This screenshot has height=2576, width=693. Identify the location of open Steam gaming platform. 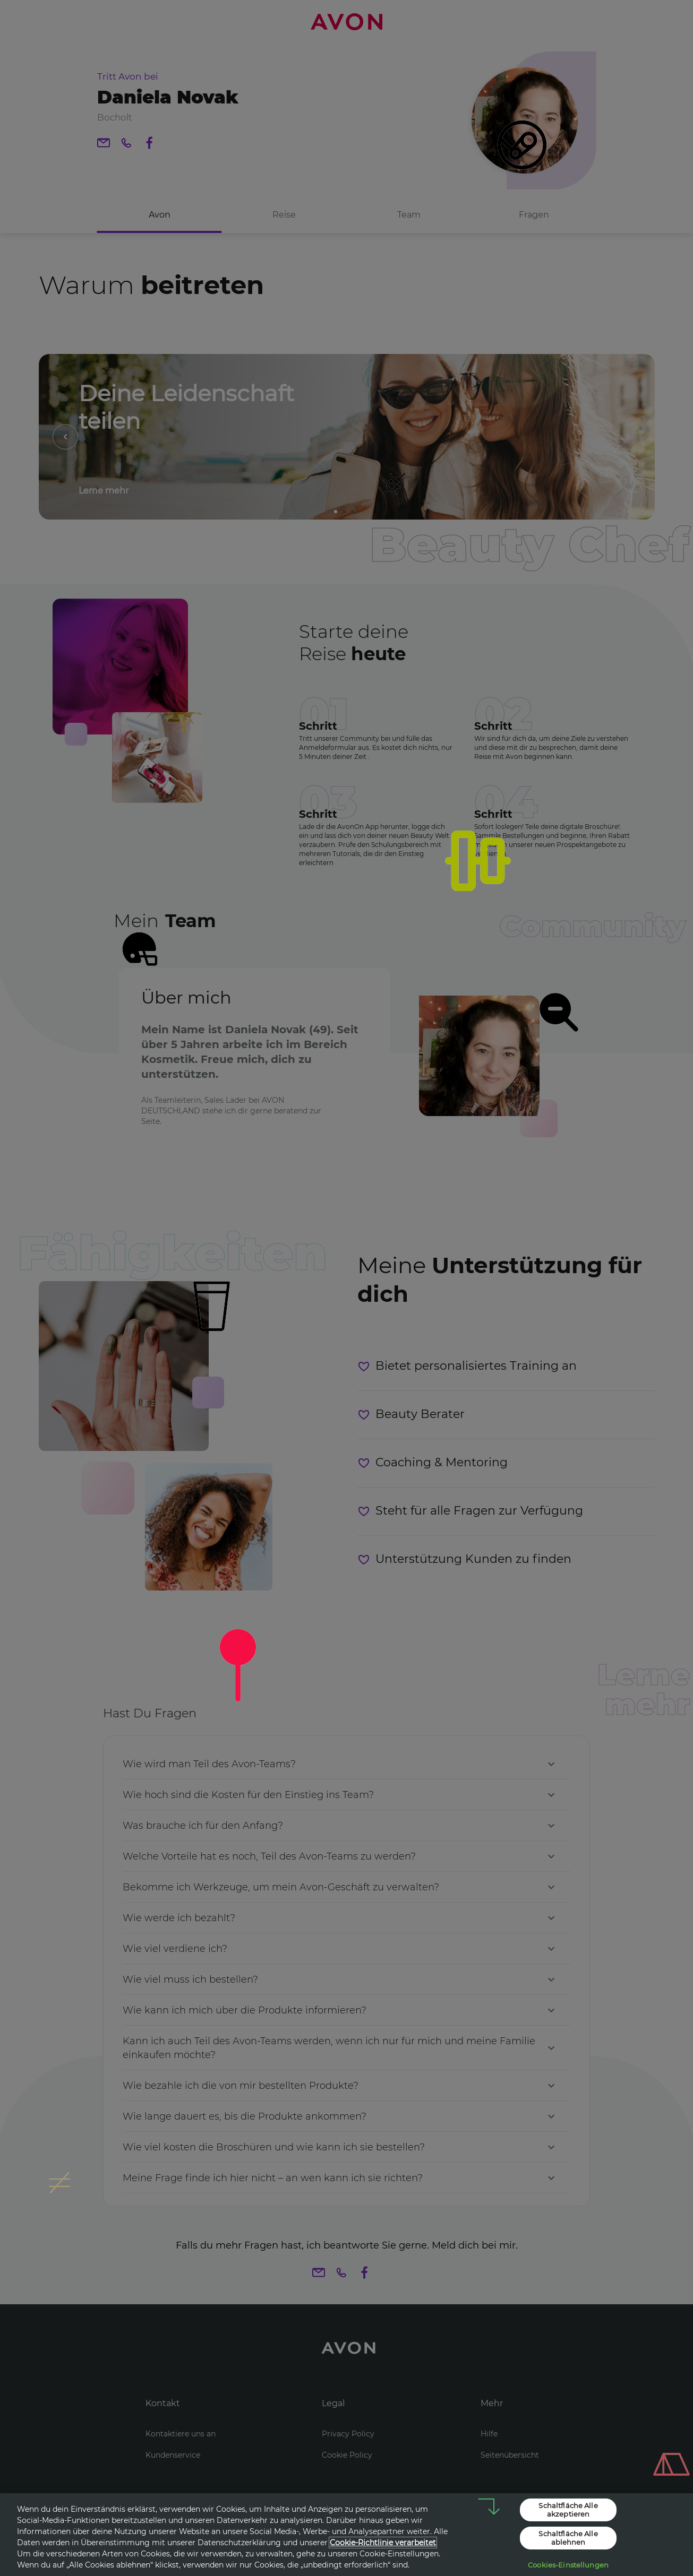
(522, 145).